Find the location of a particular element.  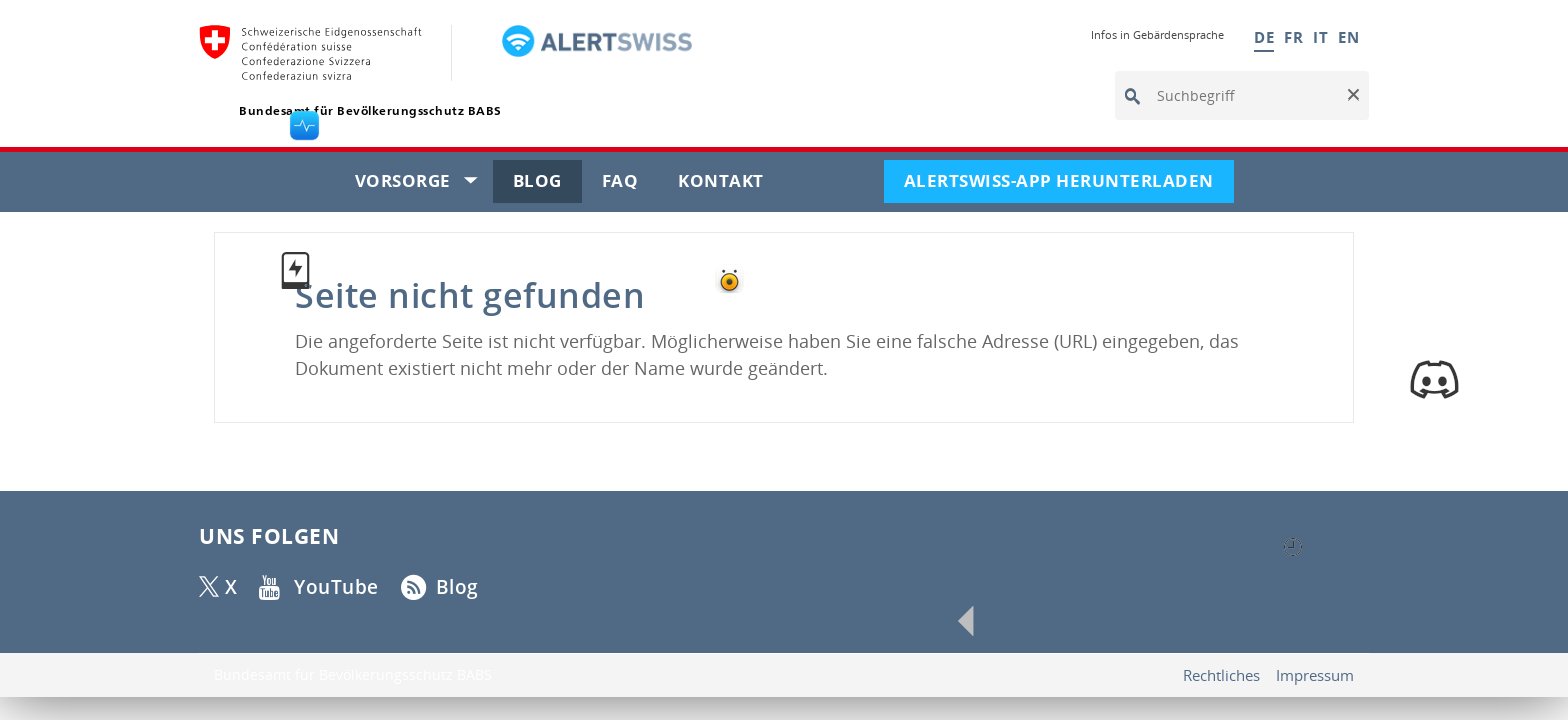

open rhythmbox music player is located at coordinates (729, 278).